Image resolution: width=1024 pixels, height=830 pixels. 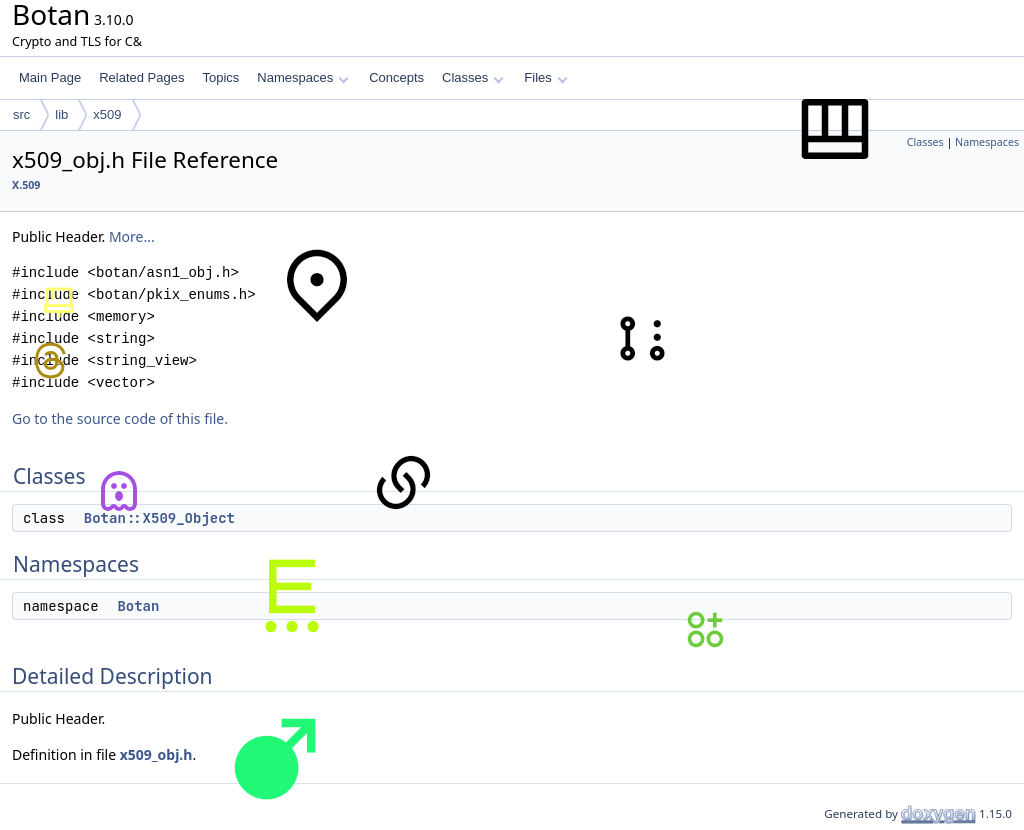 What do you see at coordinates (119, 491) in the screenshot?
I see `toggle ghost mode or anonymous browsing` at bounding box center [119, 491].